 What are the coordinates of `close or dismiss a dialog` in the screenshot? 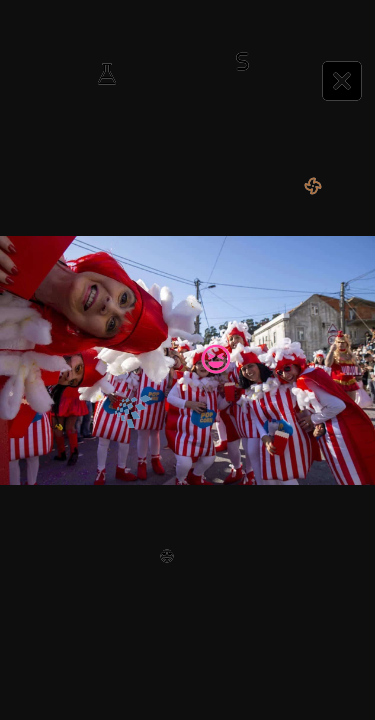 It's located at (342, 81).